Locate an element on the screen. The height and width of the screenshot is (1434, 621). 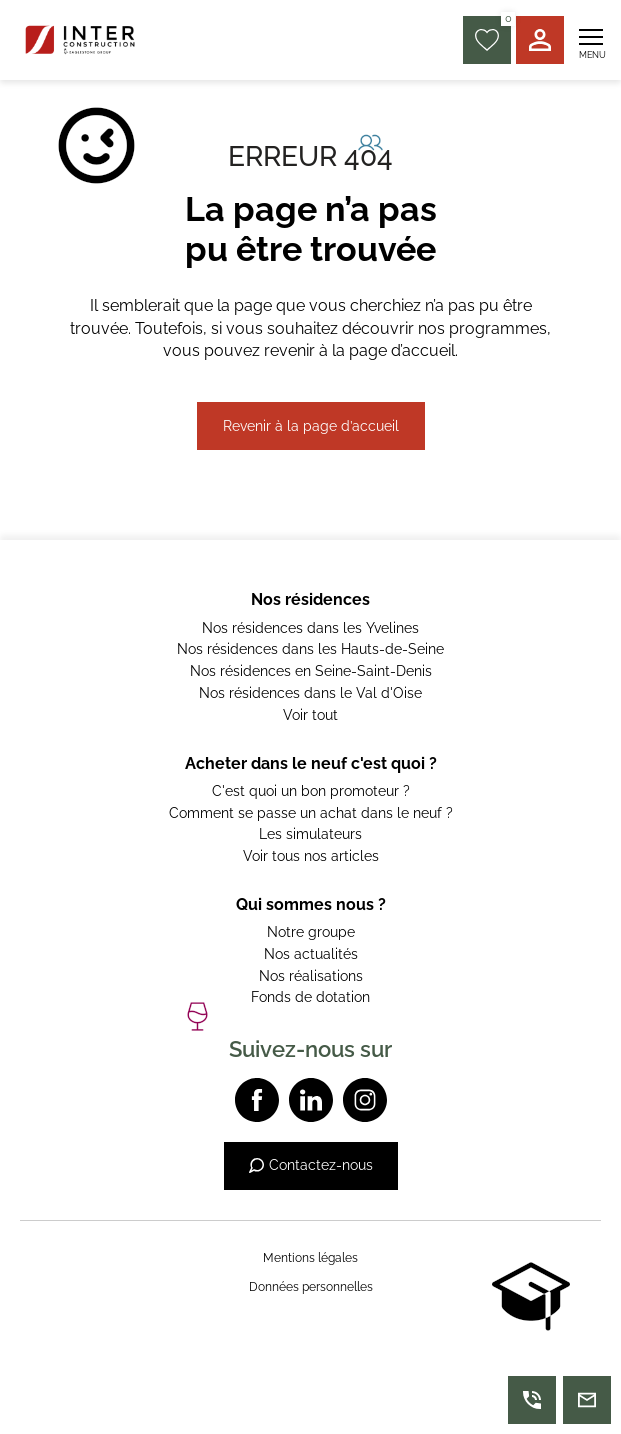
add a playful or winking emoji reaction is located at coordinates (96, 145).